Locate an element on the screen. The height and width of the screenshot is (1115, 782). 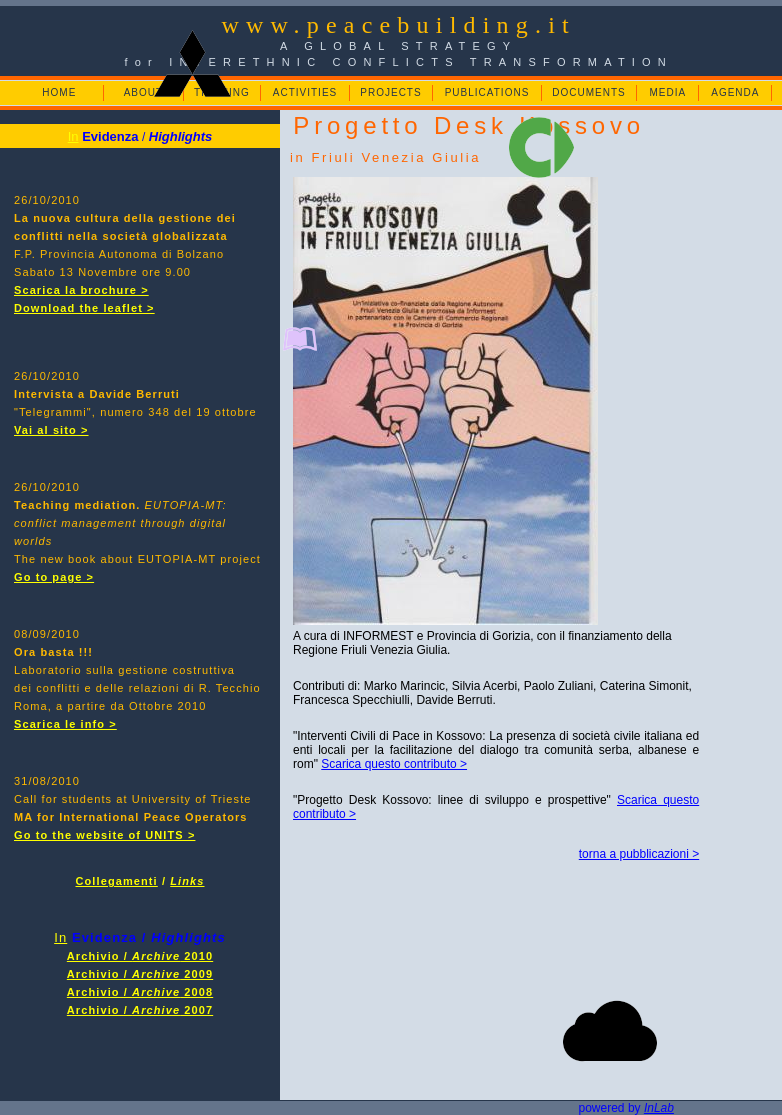
visit Leanpub publishing platform is located at coordinates (300, 339).